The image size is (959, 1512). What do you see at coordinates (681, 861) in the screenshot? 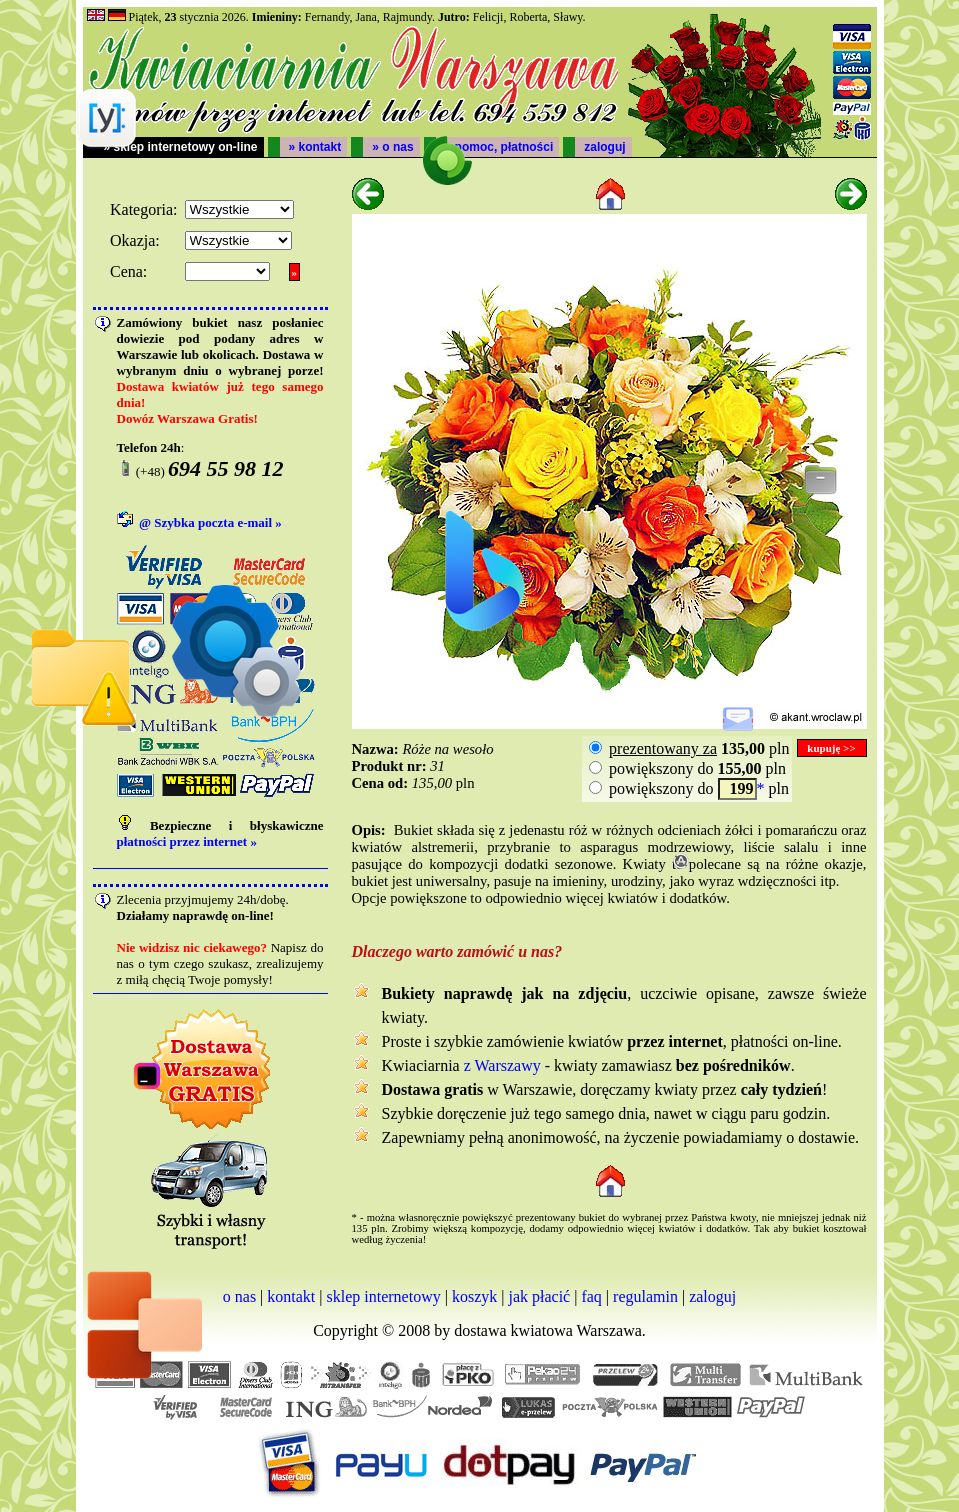
I see `open the software update manager` at bounding box center [681, 861].